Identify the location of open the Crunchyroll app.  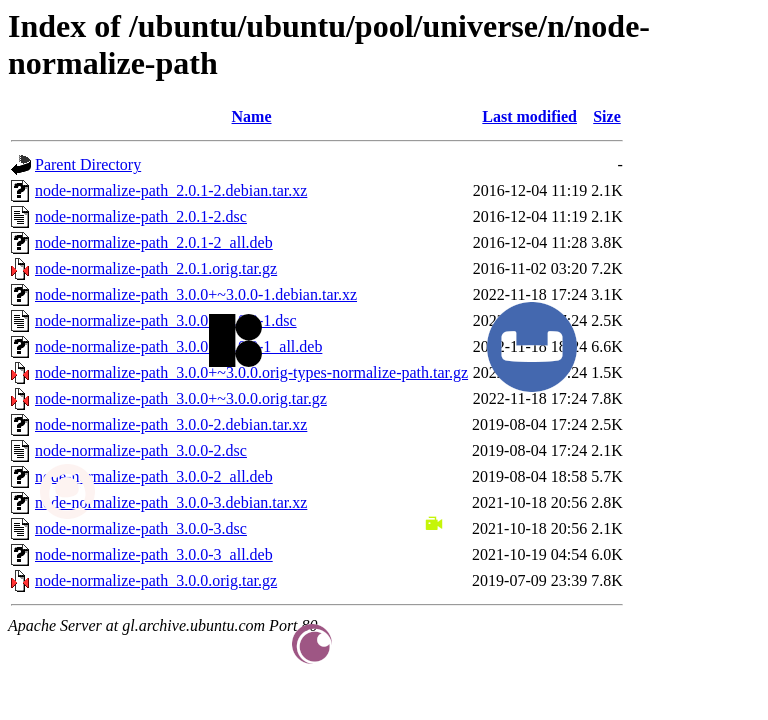
(312, 644).